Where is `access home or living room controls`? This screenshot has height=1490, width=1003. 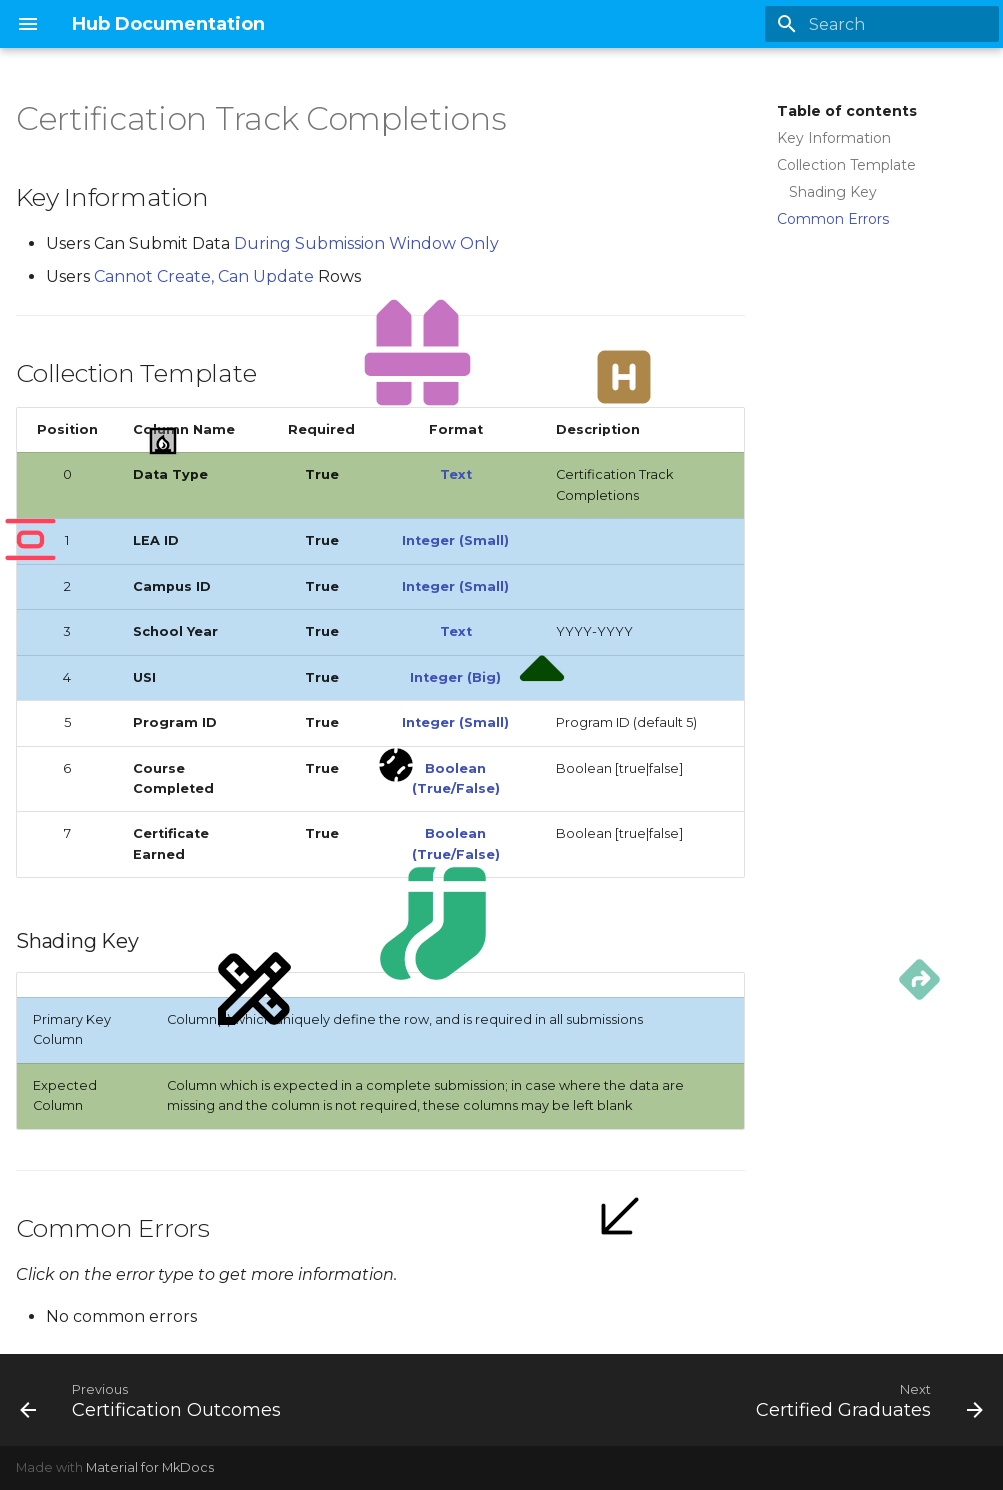 access home or living room controls is located at coordinates (163, 441).